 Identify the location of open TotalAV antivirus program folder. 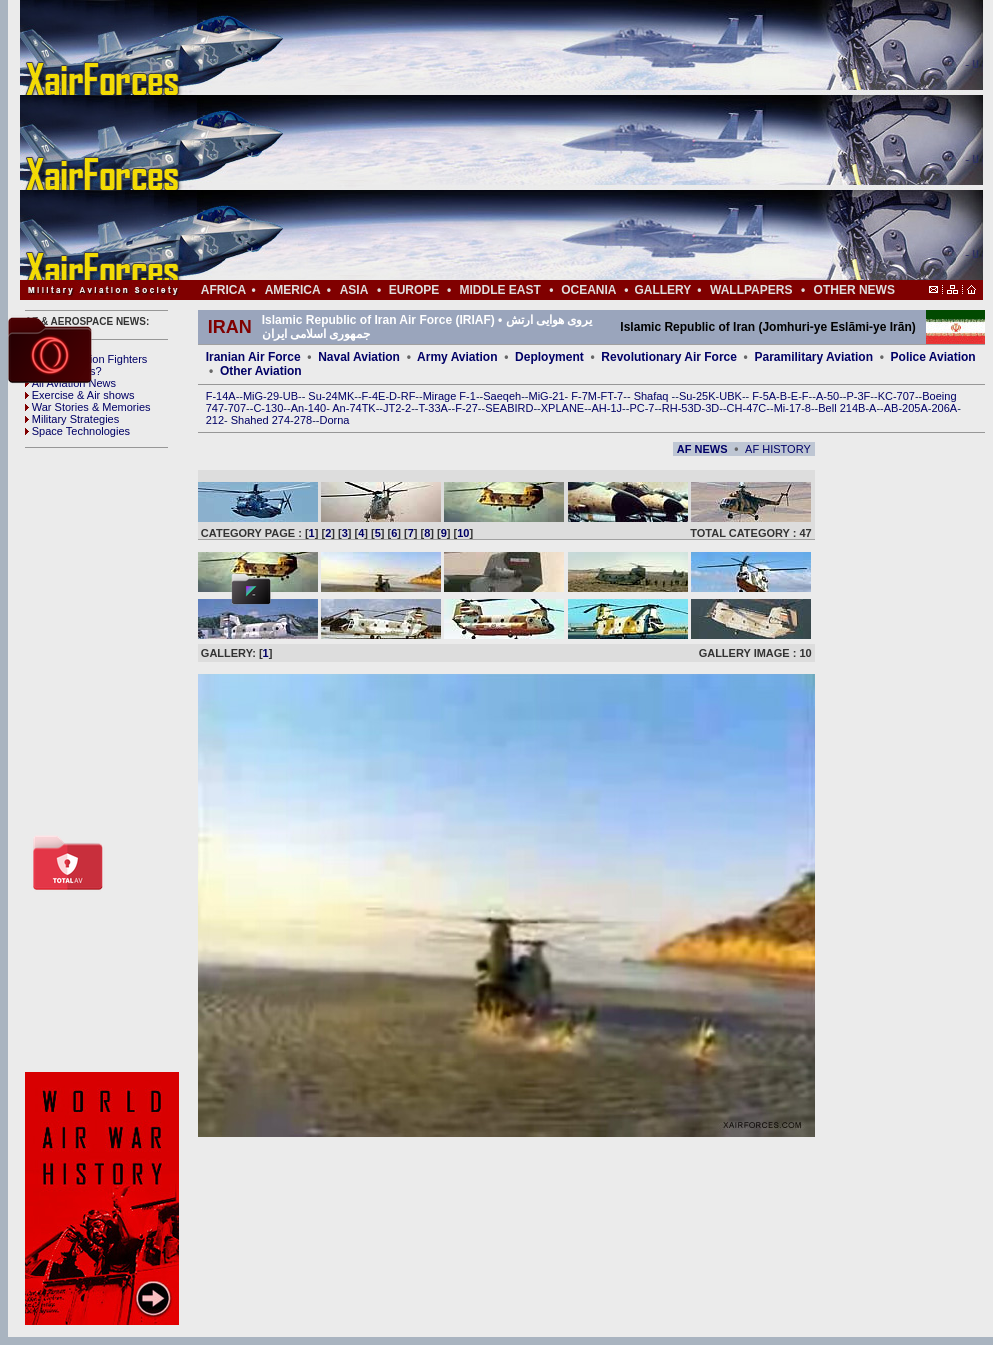
(67, 864).